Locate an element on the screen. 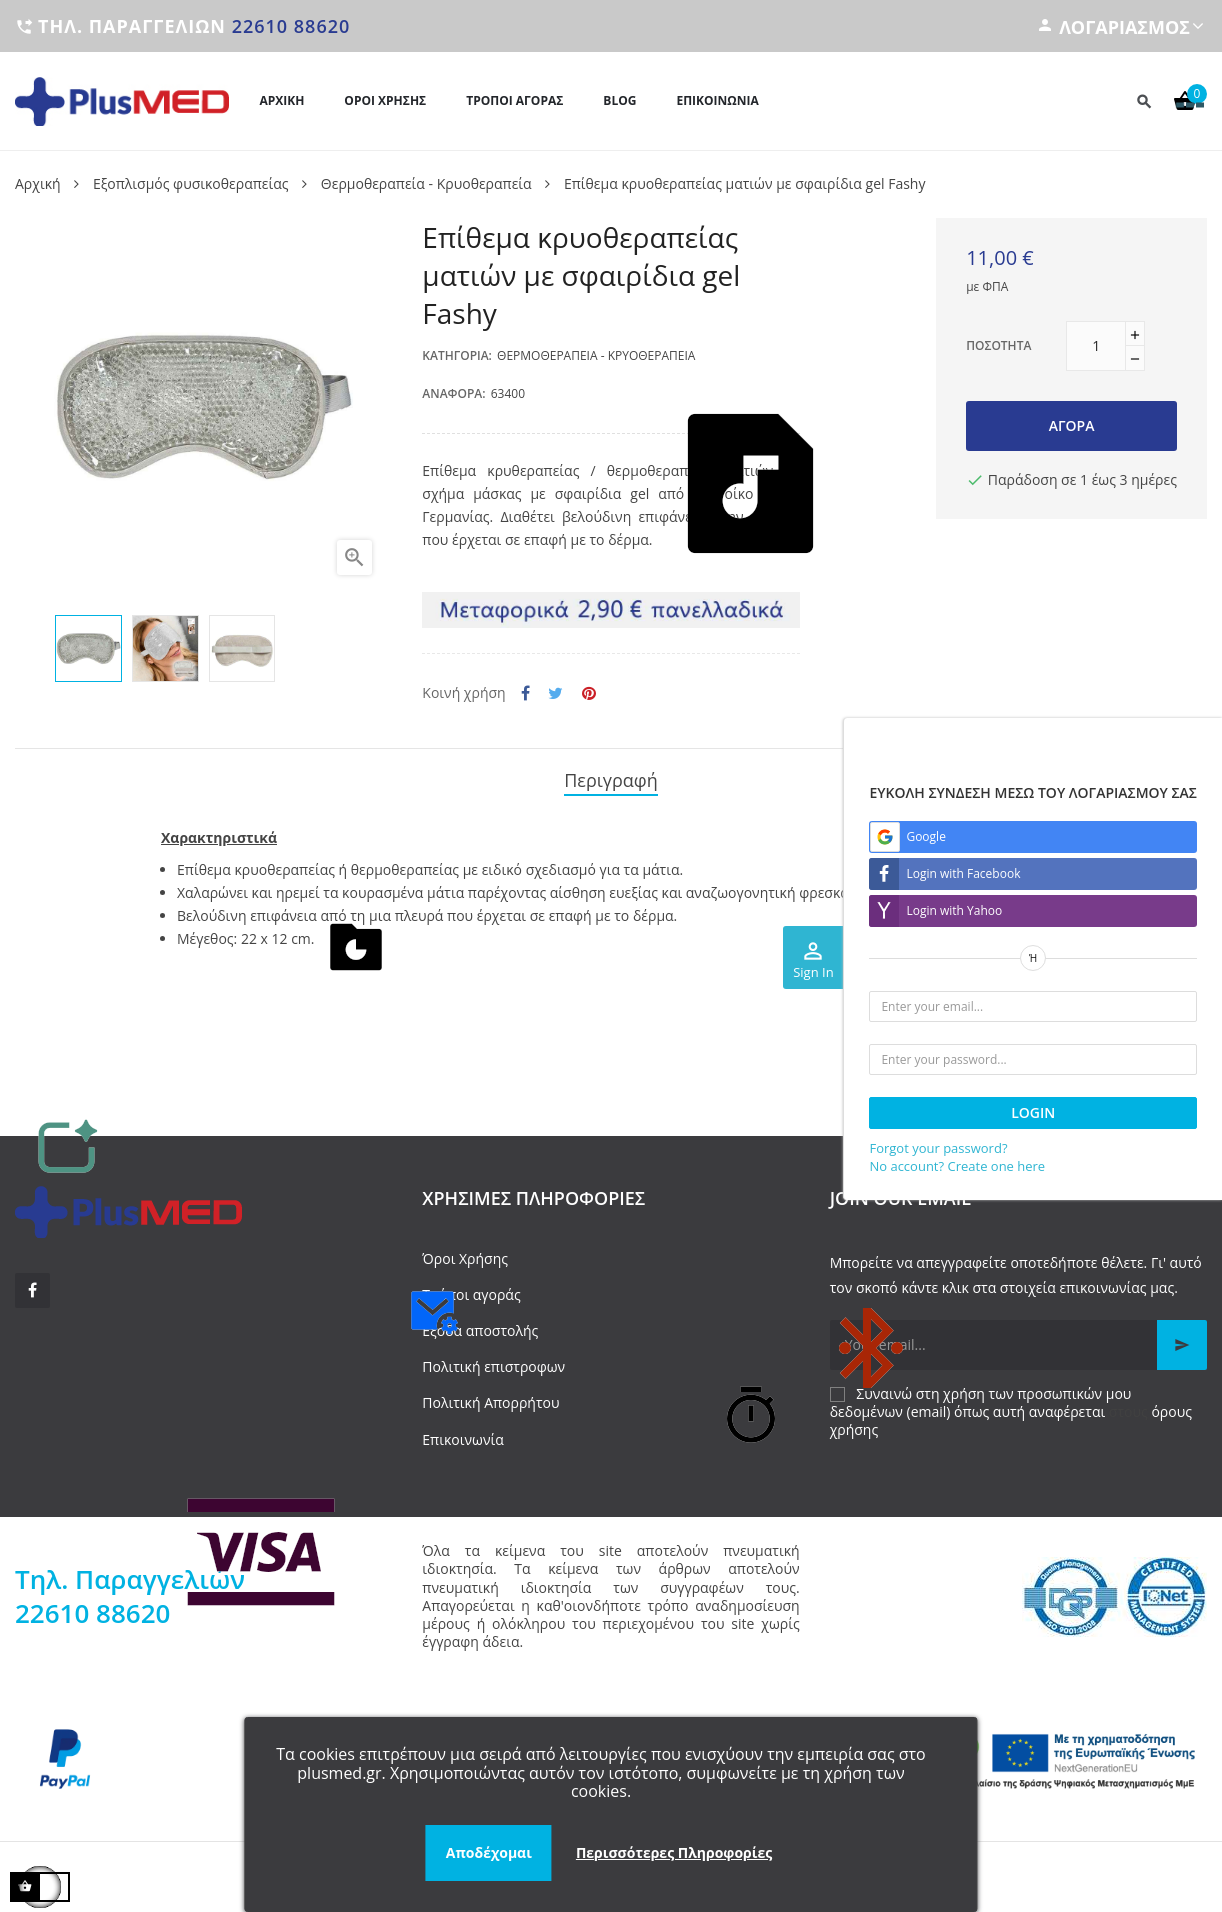 Image resolution: width=1222 pixels, height=1912 pixels. connect to a bluetooth device is located at coordinates (867, 1348).